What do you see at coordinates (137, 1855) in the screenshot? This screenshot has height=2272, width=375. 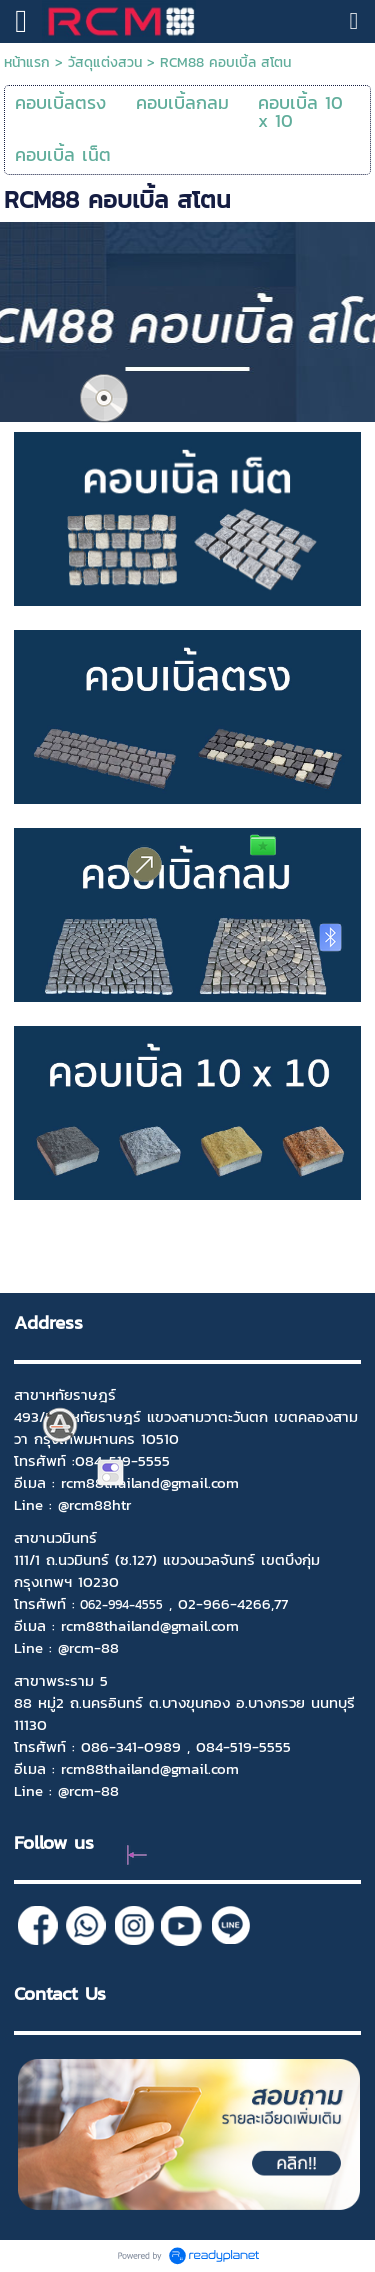 I see `go to the first item in a list or sequence` at bounding box center [137, 1855].